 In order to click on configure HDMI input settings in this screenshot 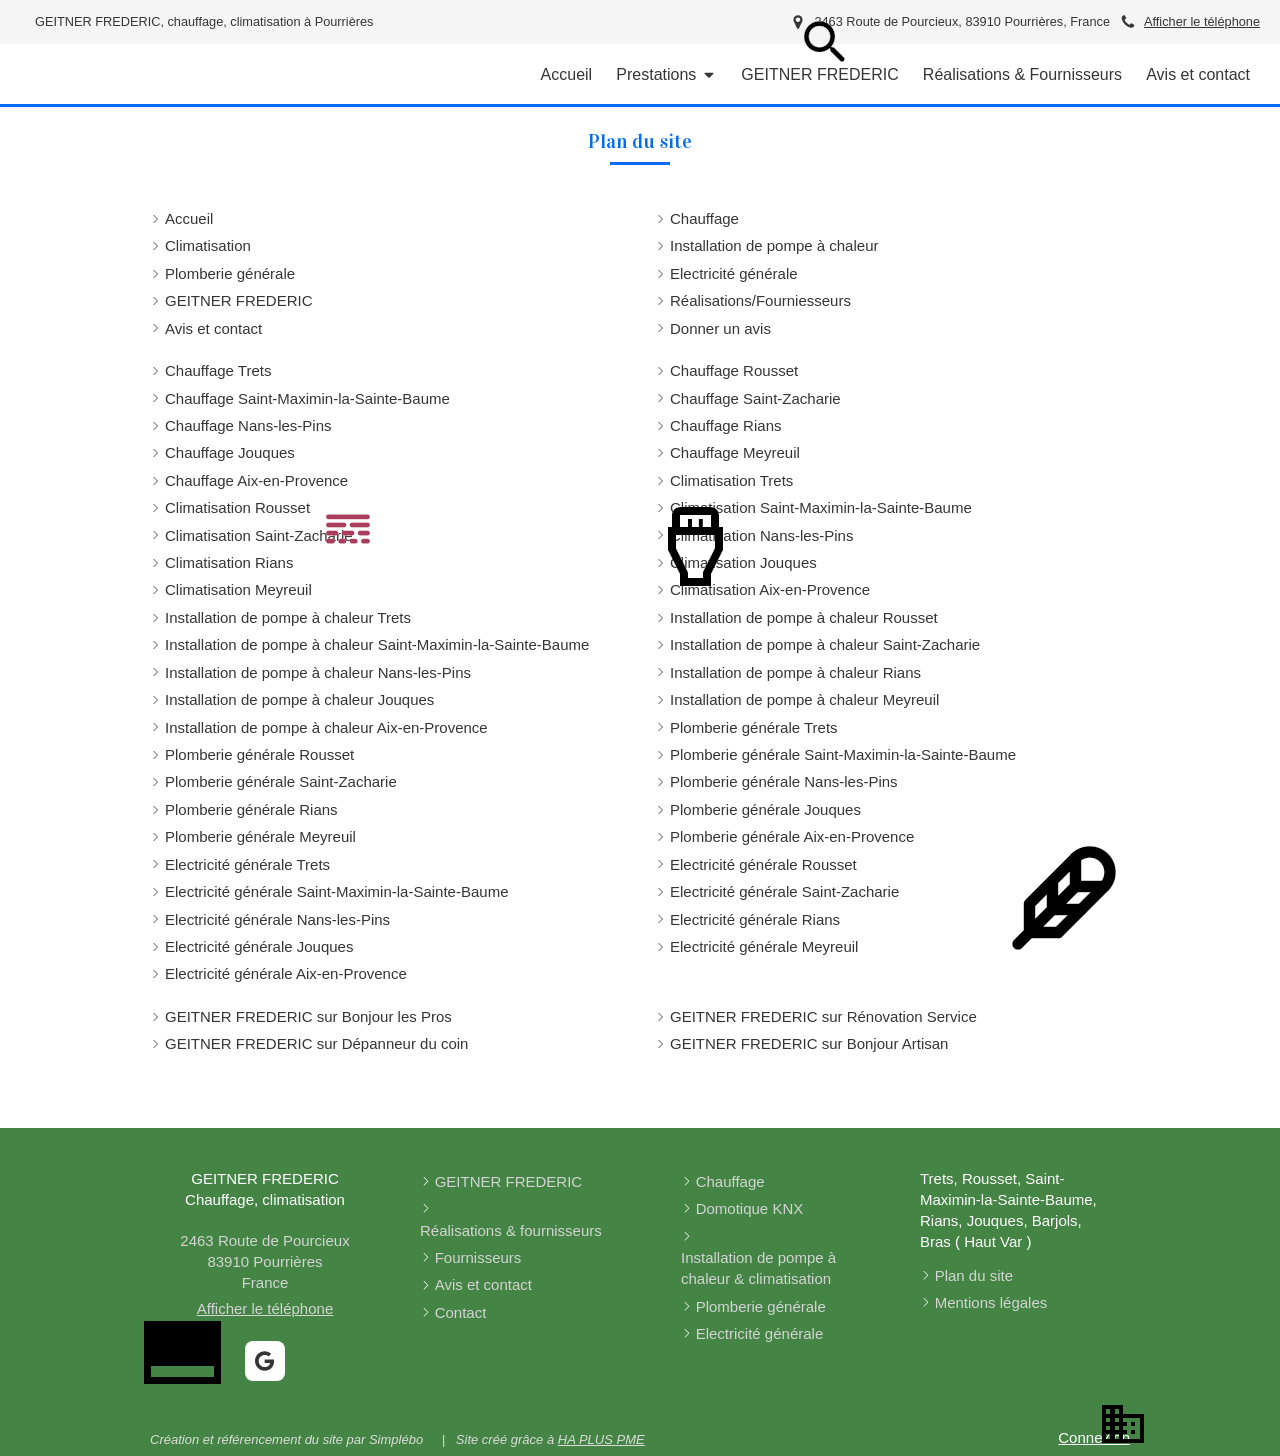, I will do `click(695, 546)`.